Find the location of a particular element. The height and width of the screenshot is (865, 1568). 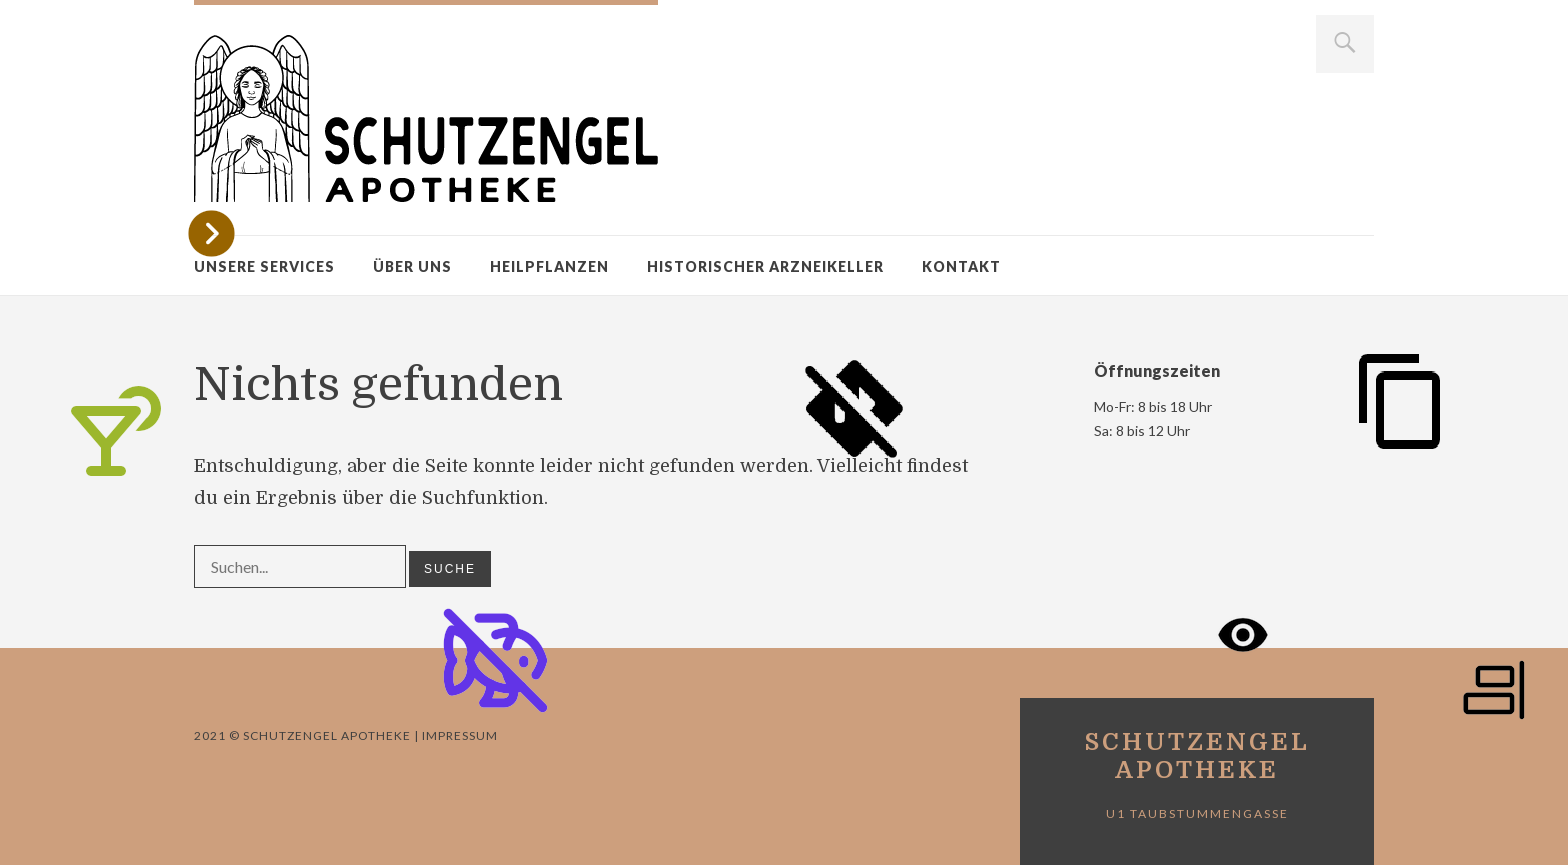

turn-by-turn directions are disabled is located at coordinates (854, 408).